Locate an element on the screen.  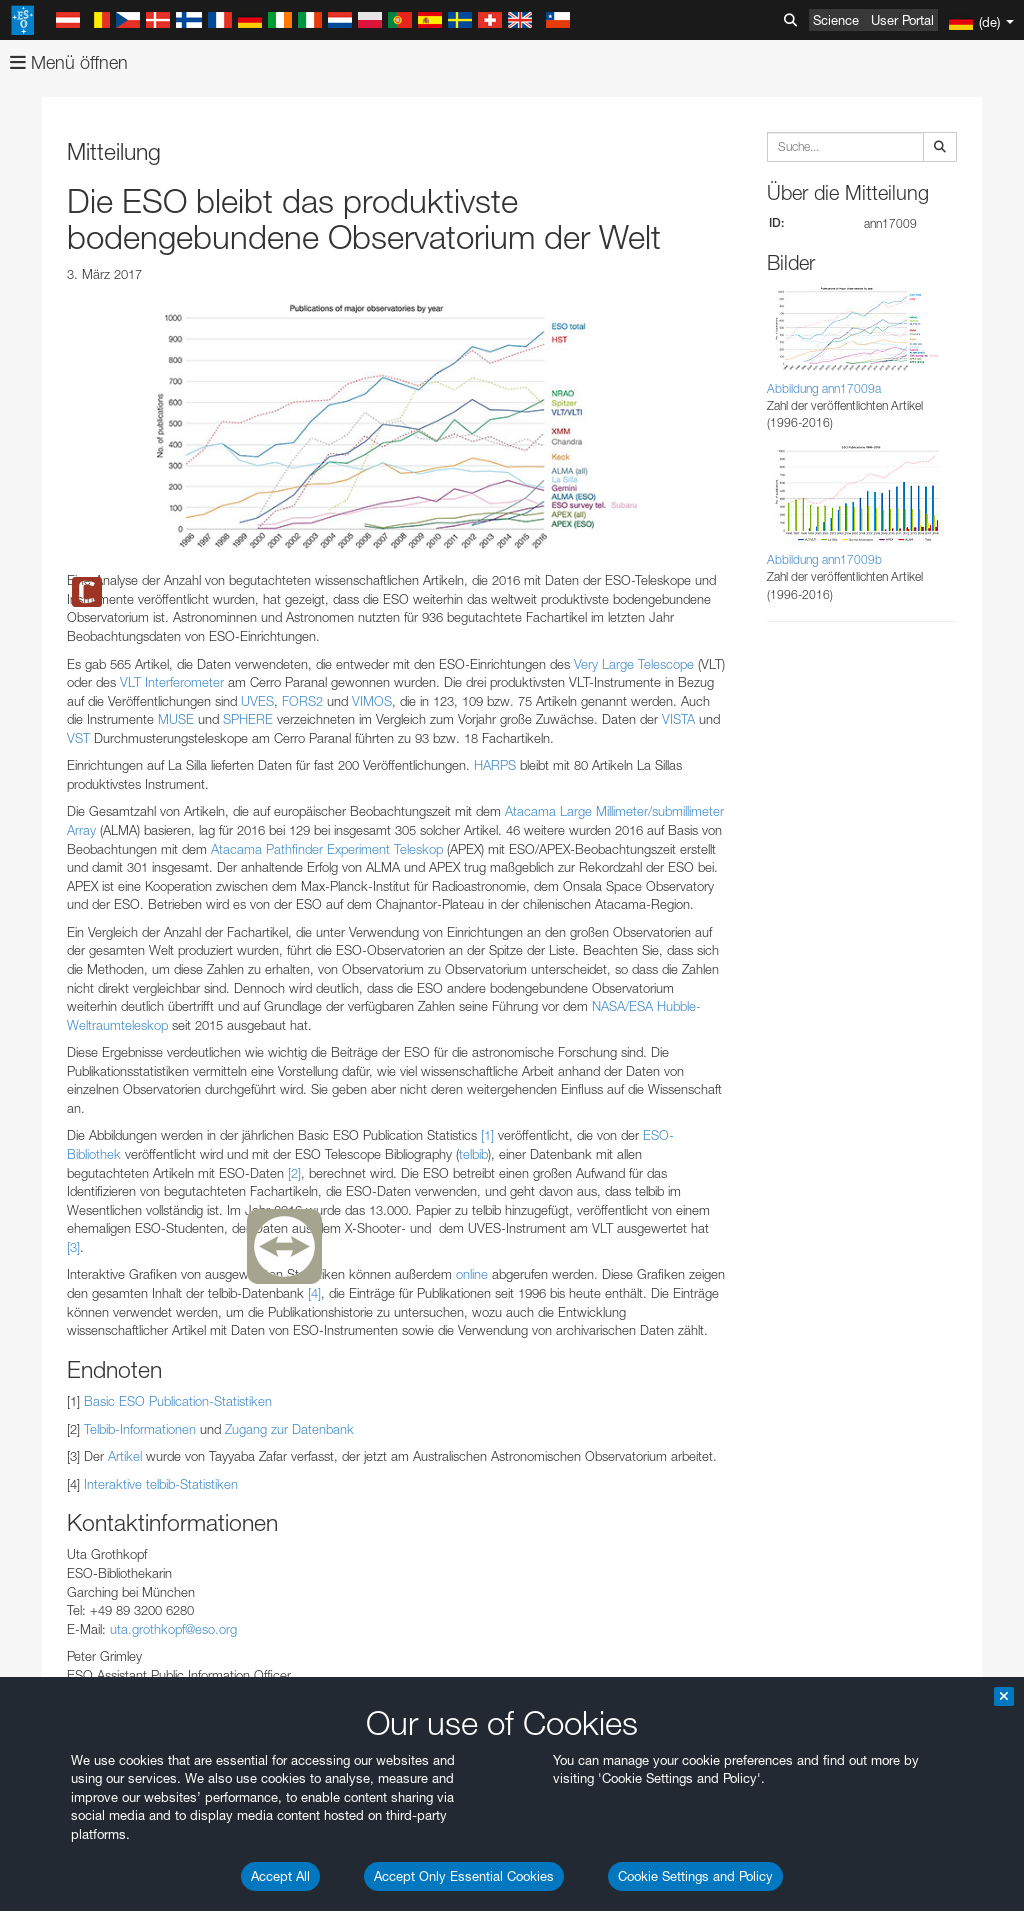
launch teamviewer remote desktop application is located at coordinates (284, 1246).